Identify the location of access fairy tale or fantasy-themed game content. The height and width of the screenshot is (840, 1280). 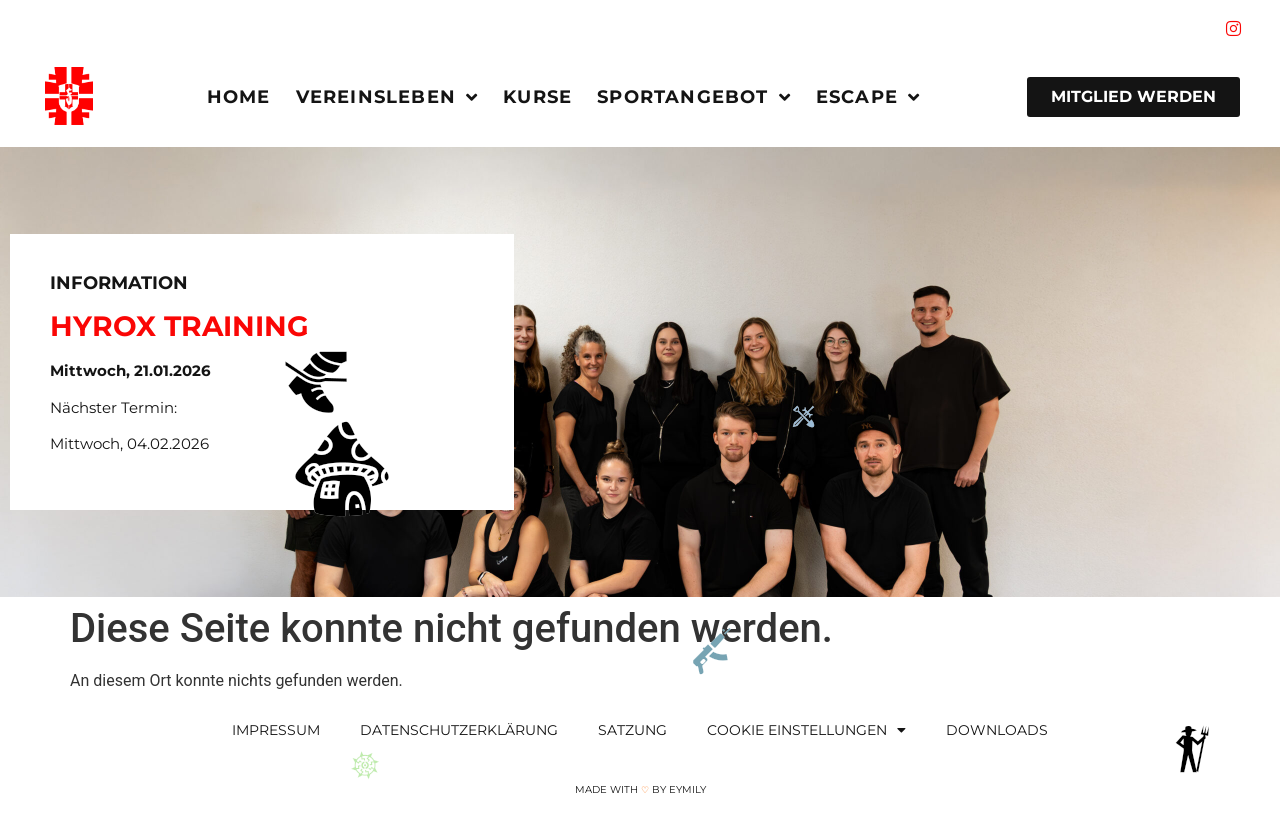
(342, 469).